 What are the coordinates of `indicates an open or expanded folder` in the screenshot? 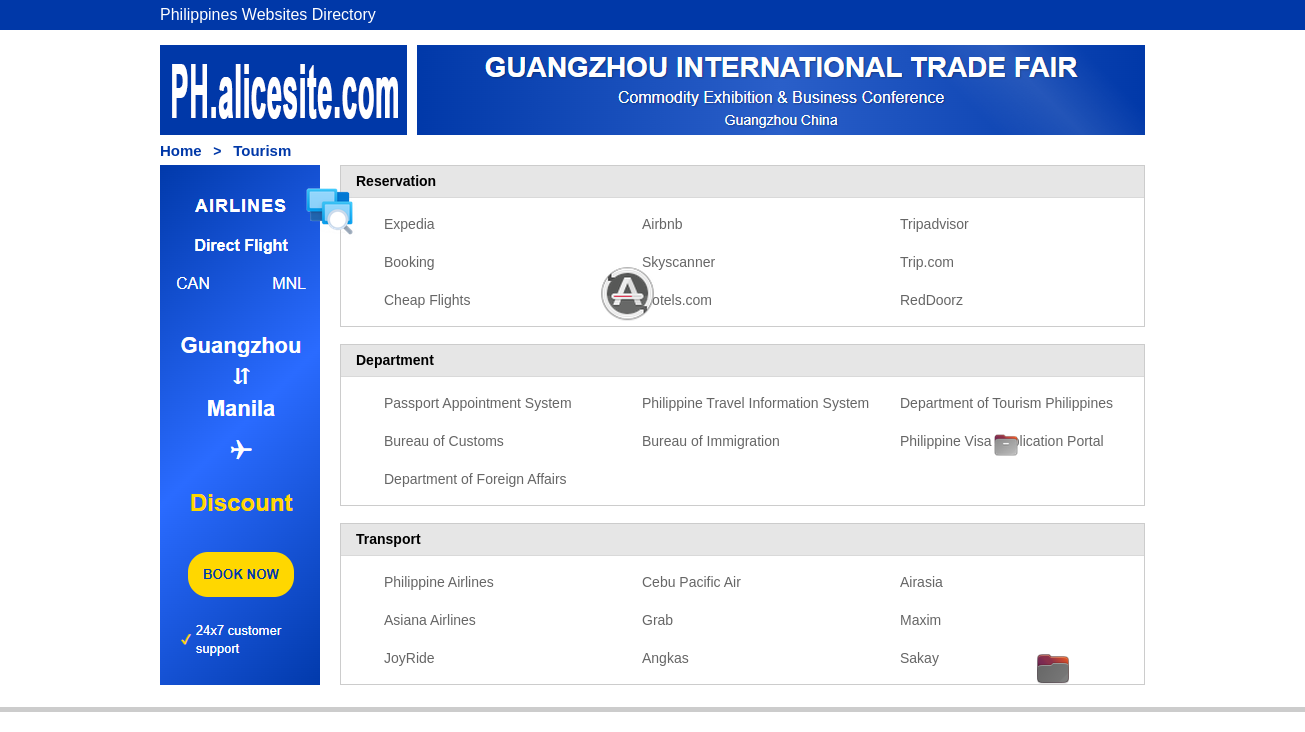 It's located at (1053, 668).